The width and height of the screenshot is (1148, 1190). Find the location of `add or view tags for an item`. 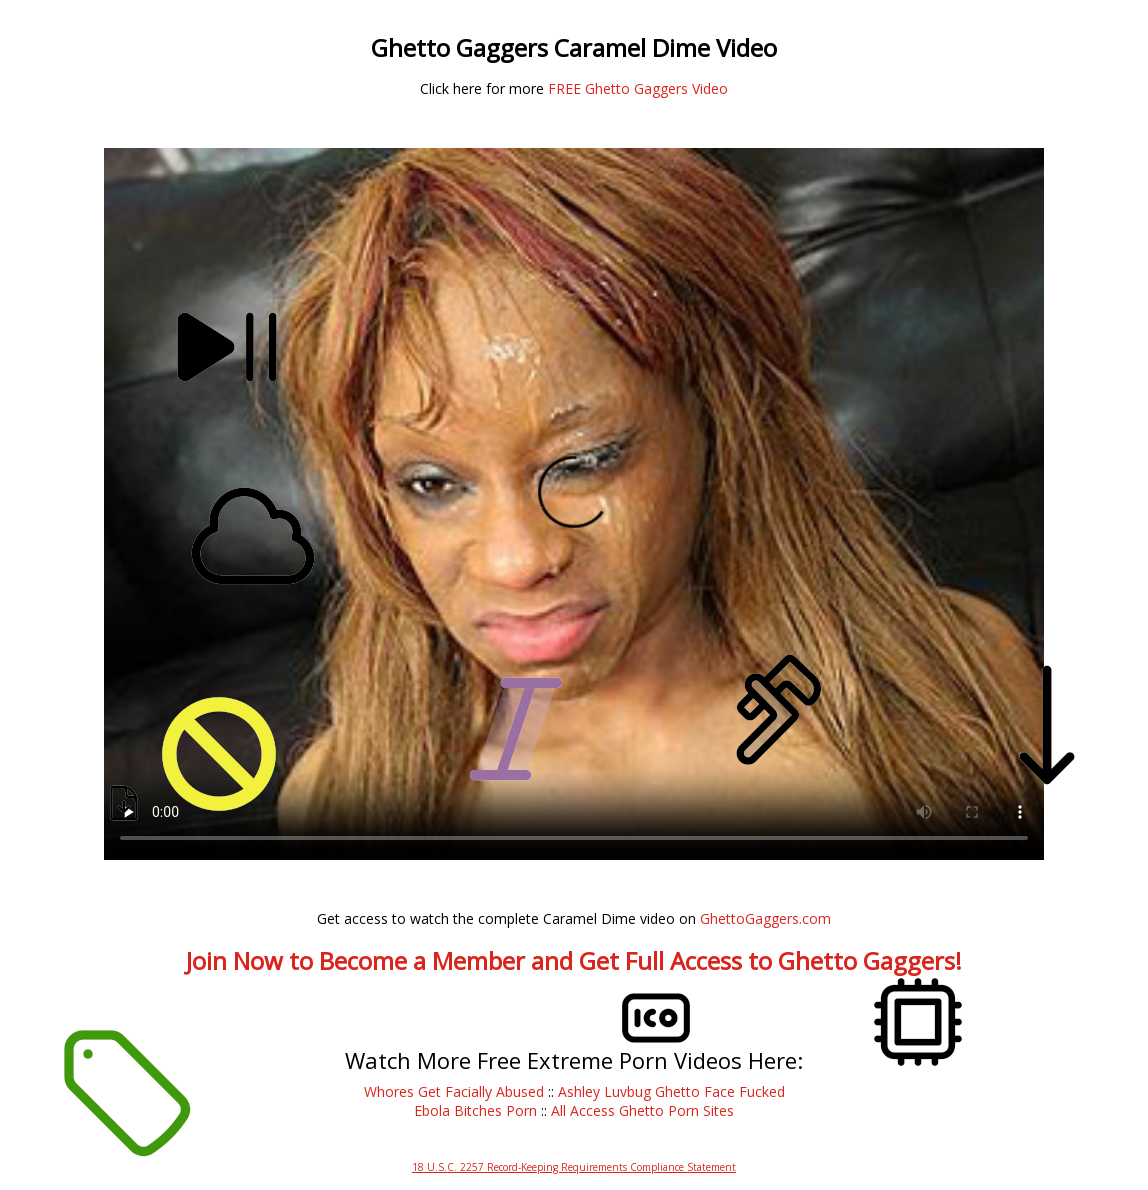

add or view tags for an item is located at coordinates (126, 1092).